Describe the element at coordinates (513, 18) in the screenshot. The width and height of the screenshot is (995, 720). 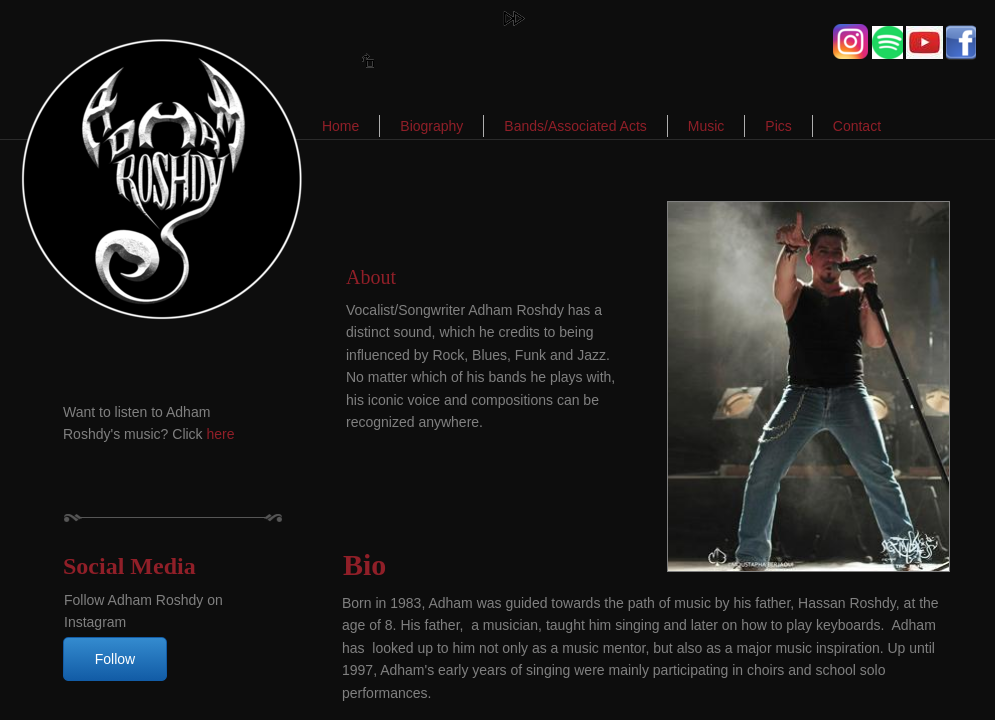
I see `fast forward or skip ahead in media playback` at that location.